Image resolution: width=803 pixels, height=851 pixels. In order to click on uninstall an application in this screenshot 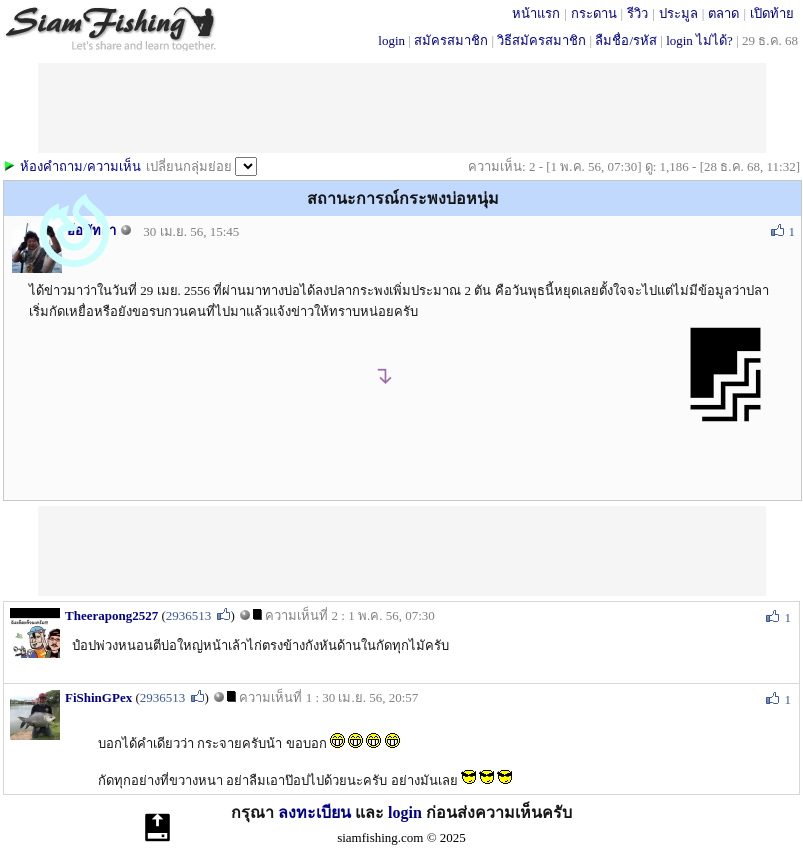, I will do `click(157, 827)`.